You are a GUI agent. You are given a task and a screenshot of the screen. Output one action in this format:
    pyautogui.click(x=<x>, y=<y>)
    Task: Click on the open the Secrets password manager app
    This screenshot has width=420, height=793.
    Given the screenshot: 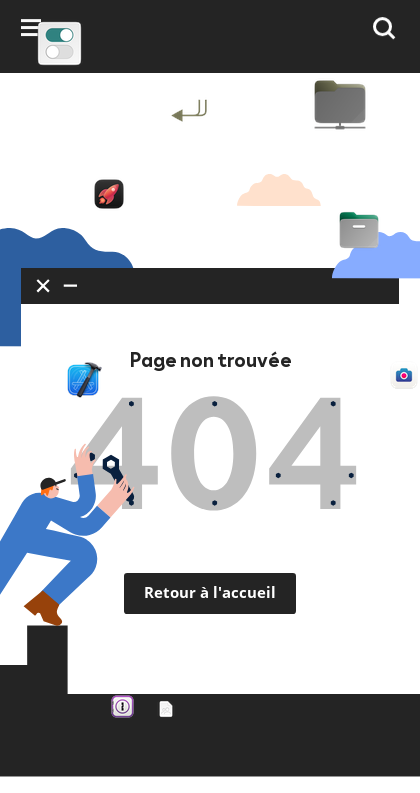 What is the action you would take?
    pyautogui.click(x=122, y=706)
    